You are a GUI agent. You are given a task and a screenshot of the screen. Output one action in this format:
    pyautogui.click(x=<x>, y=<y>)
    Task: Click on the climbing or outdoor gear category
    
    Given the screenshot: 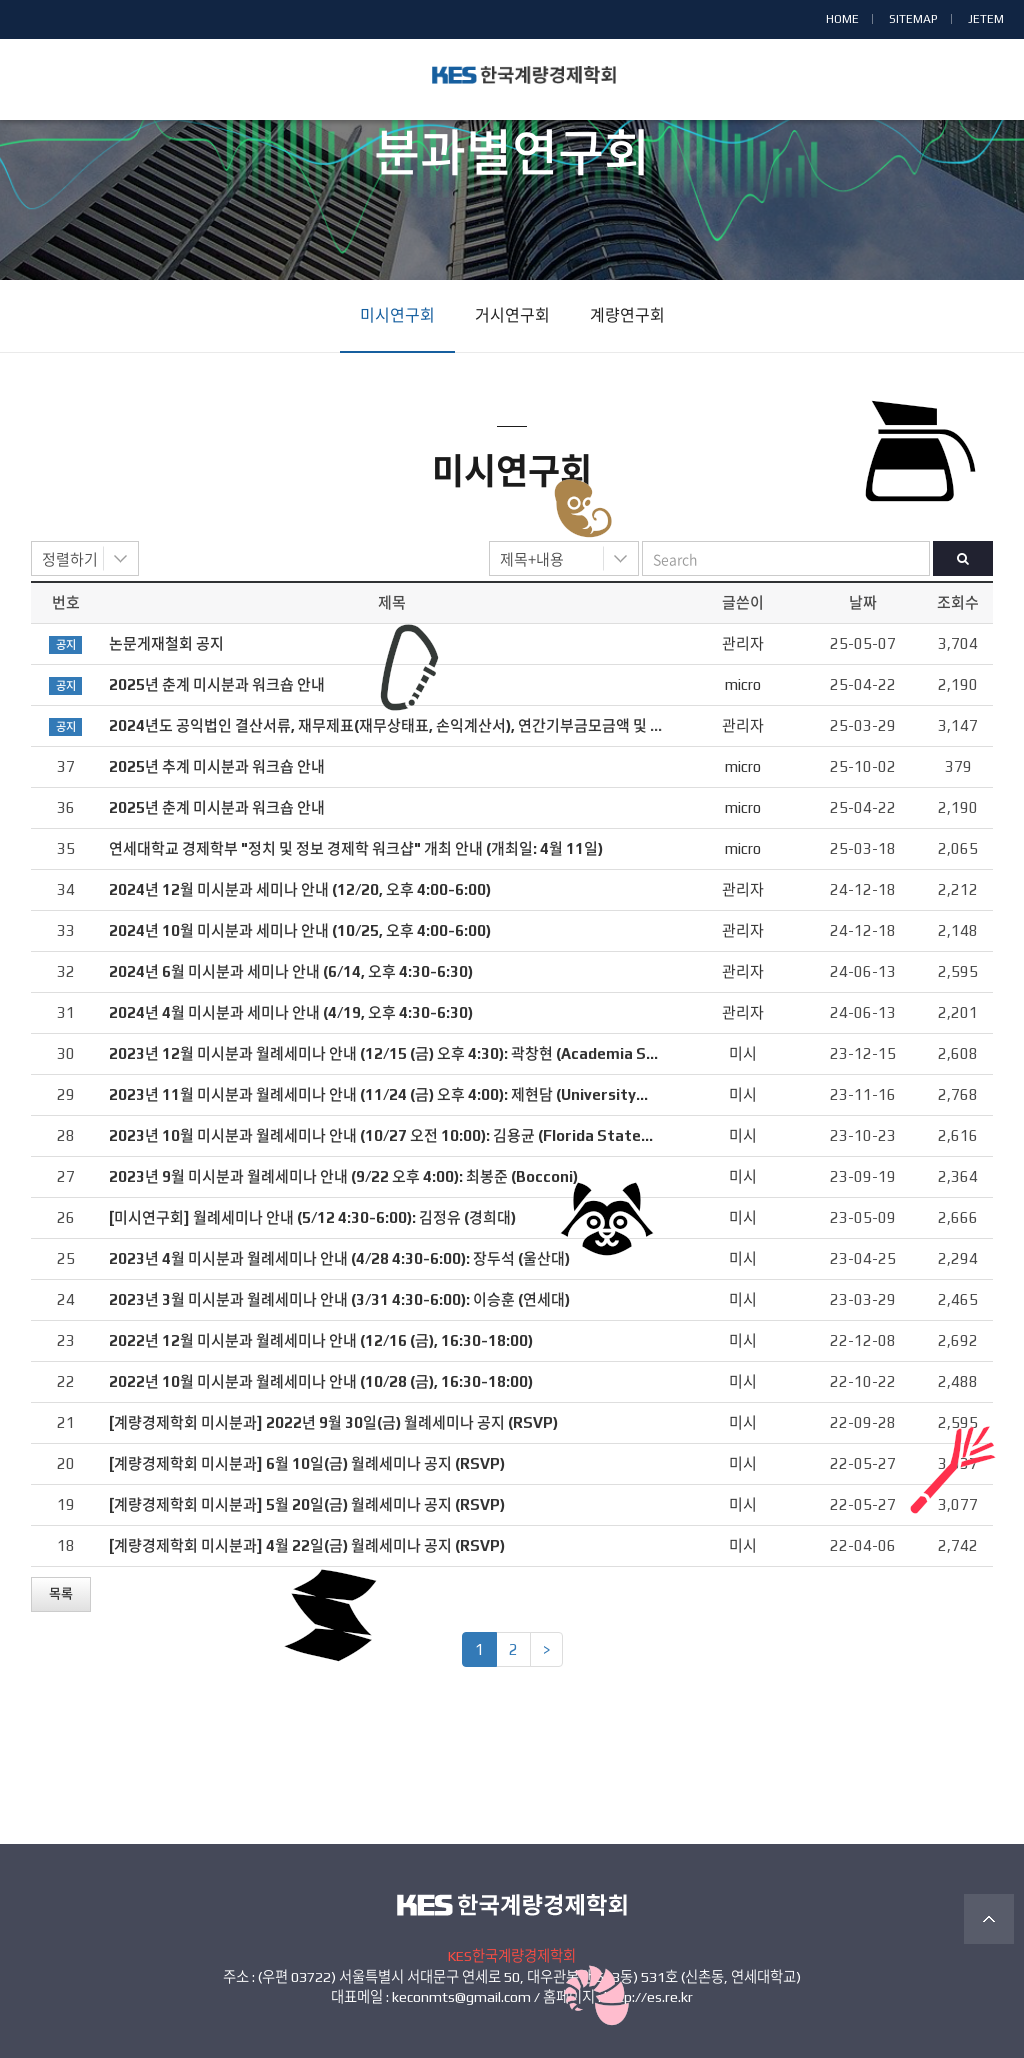 What is the action you would take?
    pyautogui.click(x=409, y=667)
    